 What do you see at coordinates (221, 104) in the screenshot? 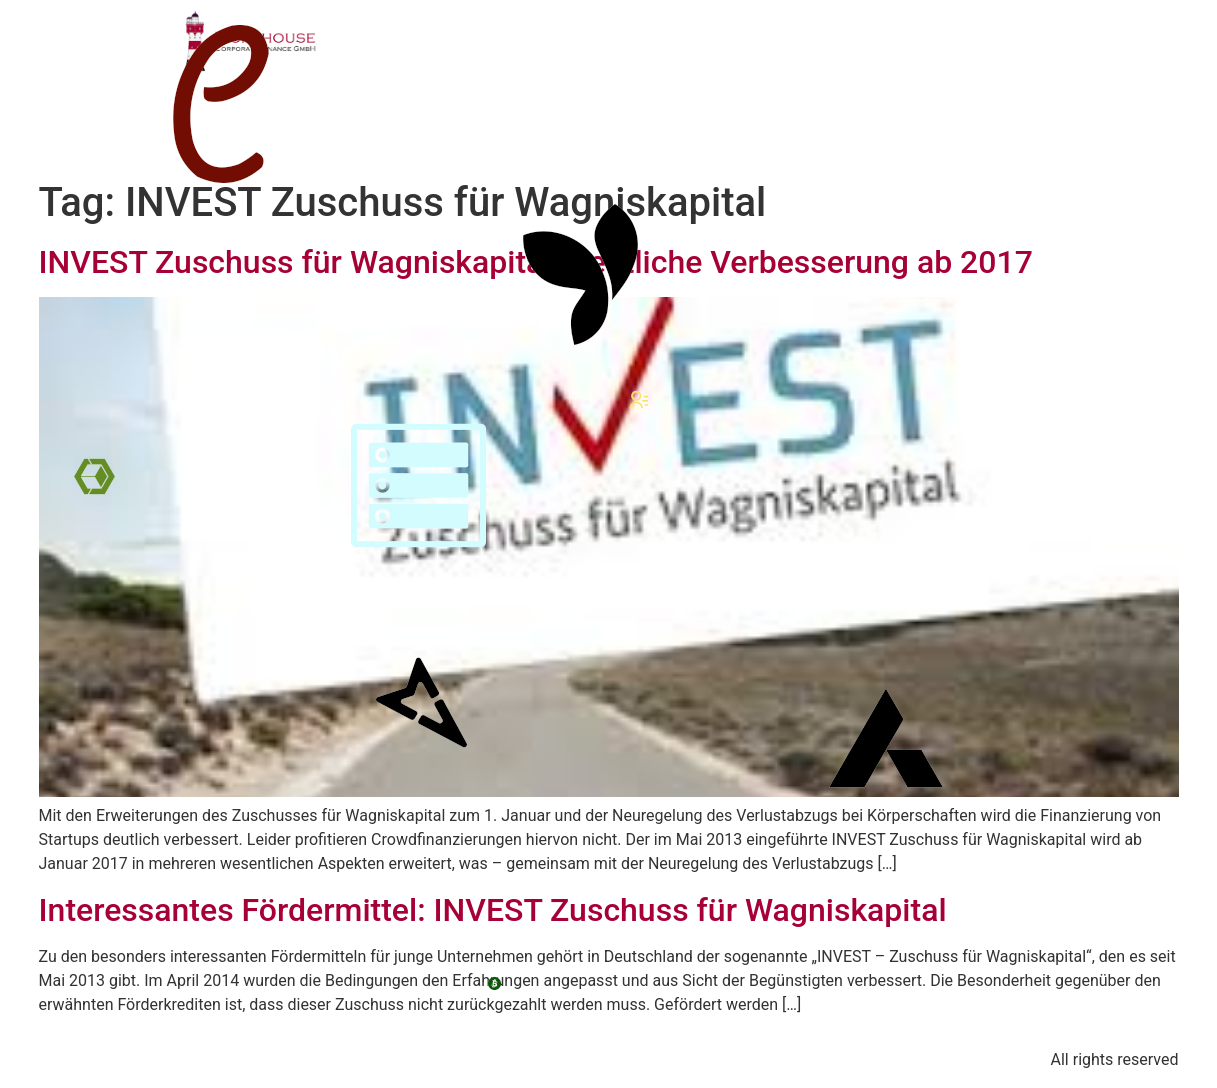
I see `open calibre-web ebook management app` at bounding box center [221, 104].